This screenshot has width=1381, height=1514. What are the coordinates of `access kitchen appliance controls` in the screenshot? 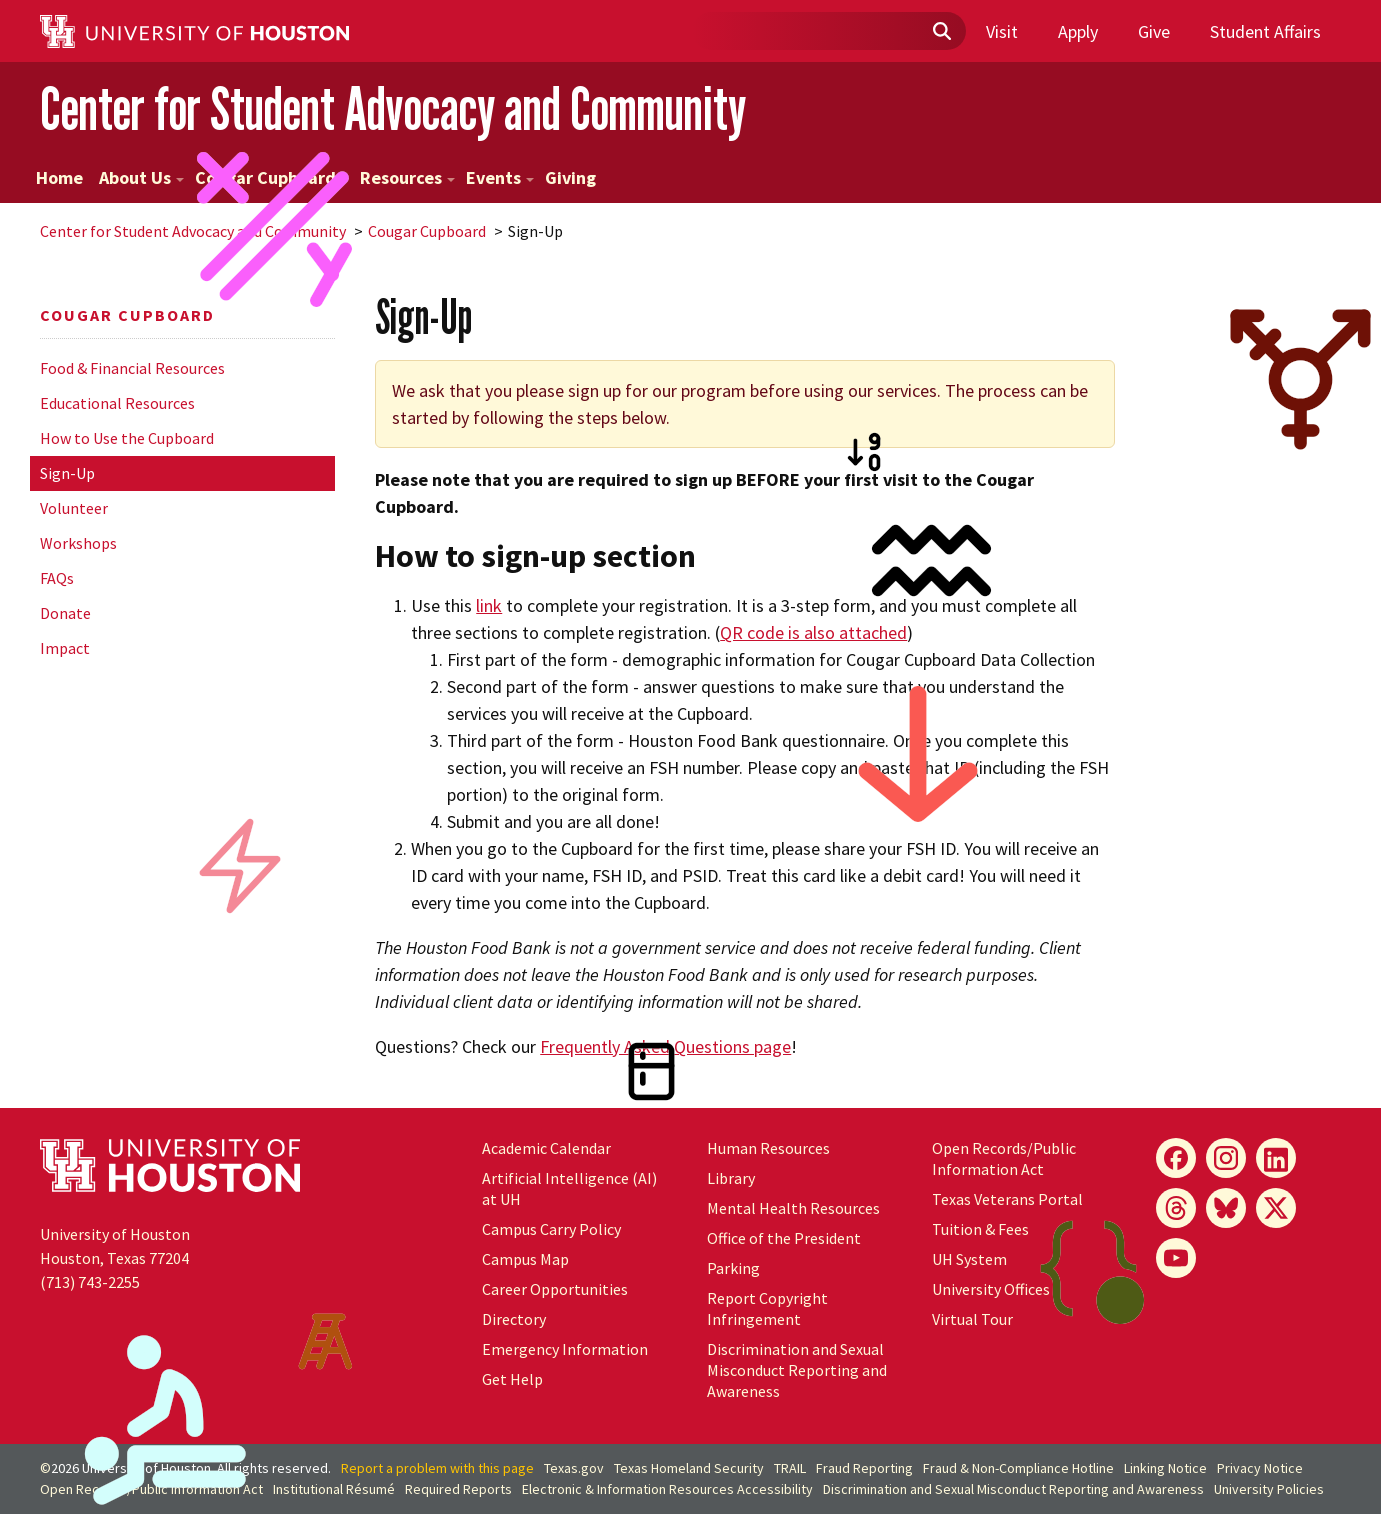 It's located at (651, 1071).